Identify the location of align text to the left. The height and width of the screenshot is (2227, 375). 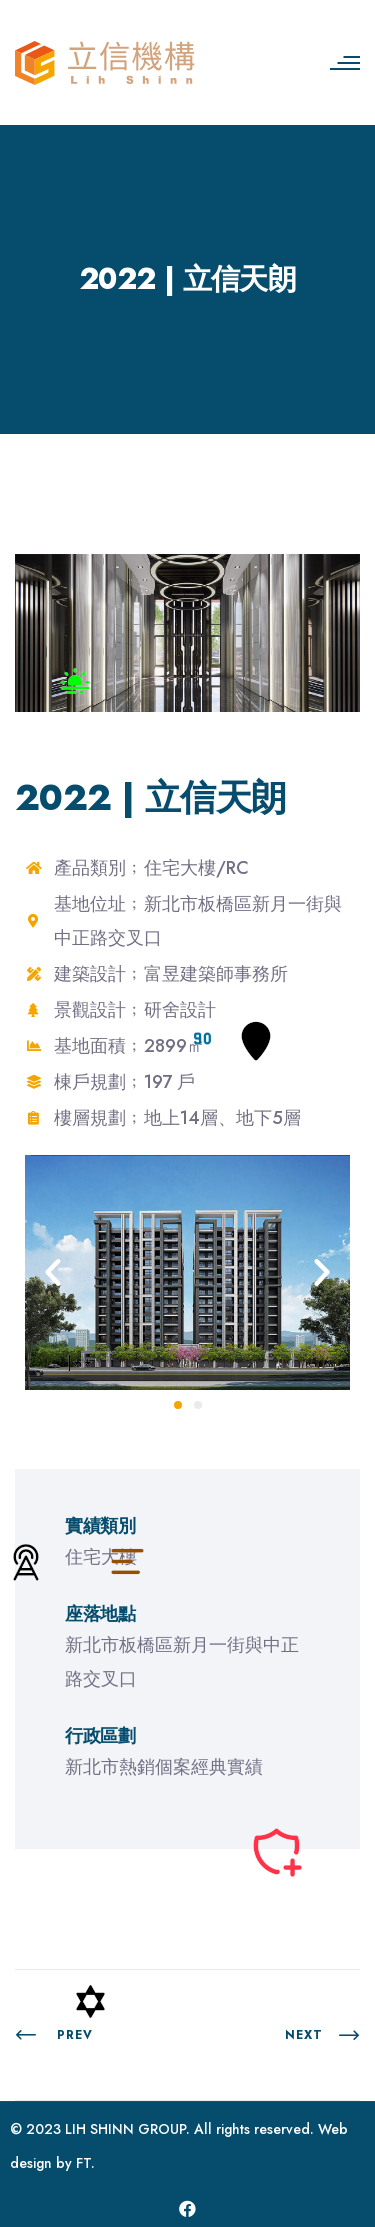
(127, 1561).